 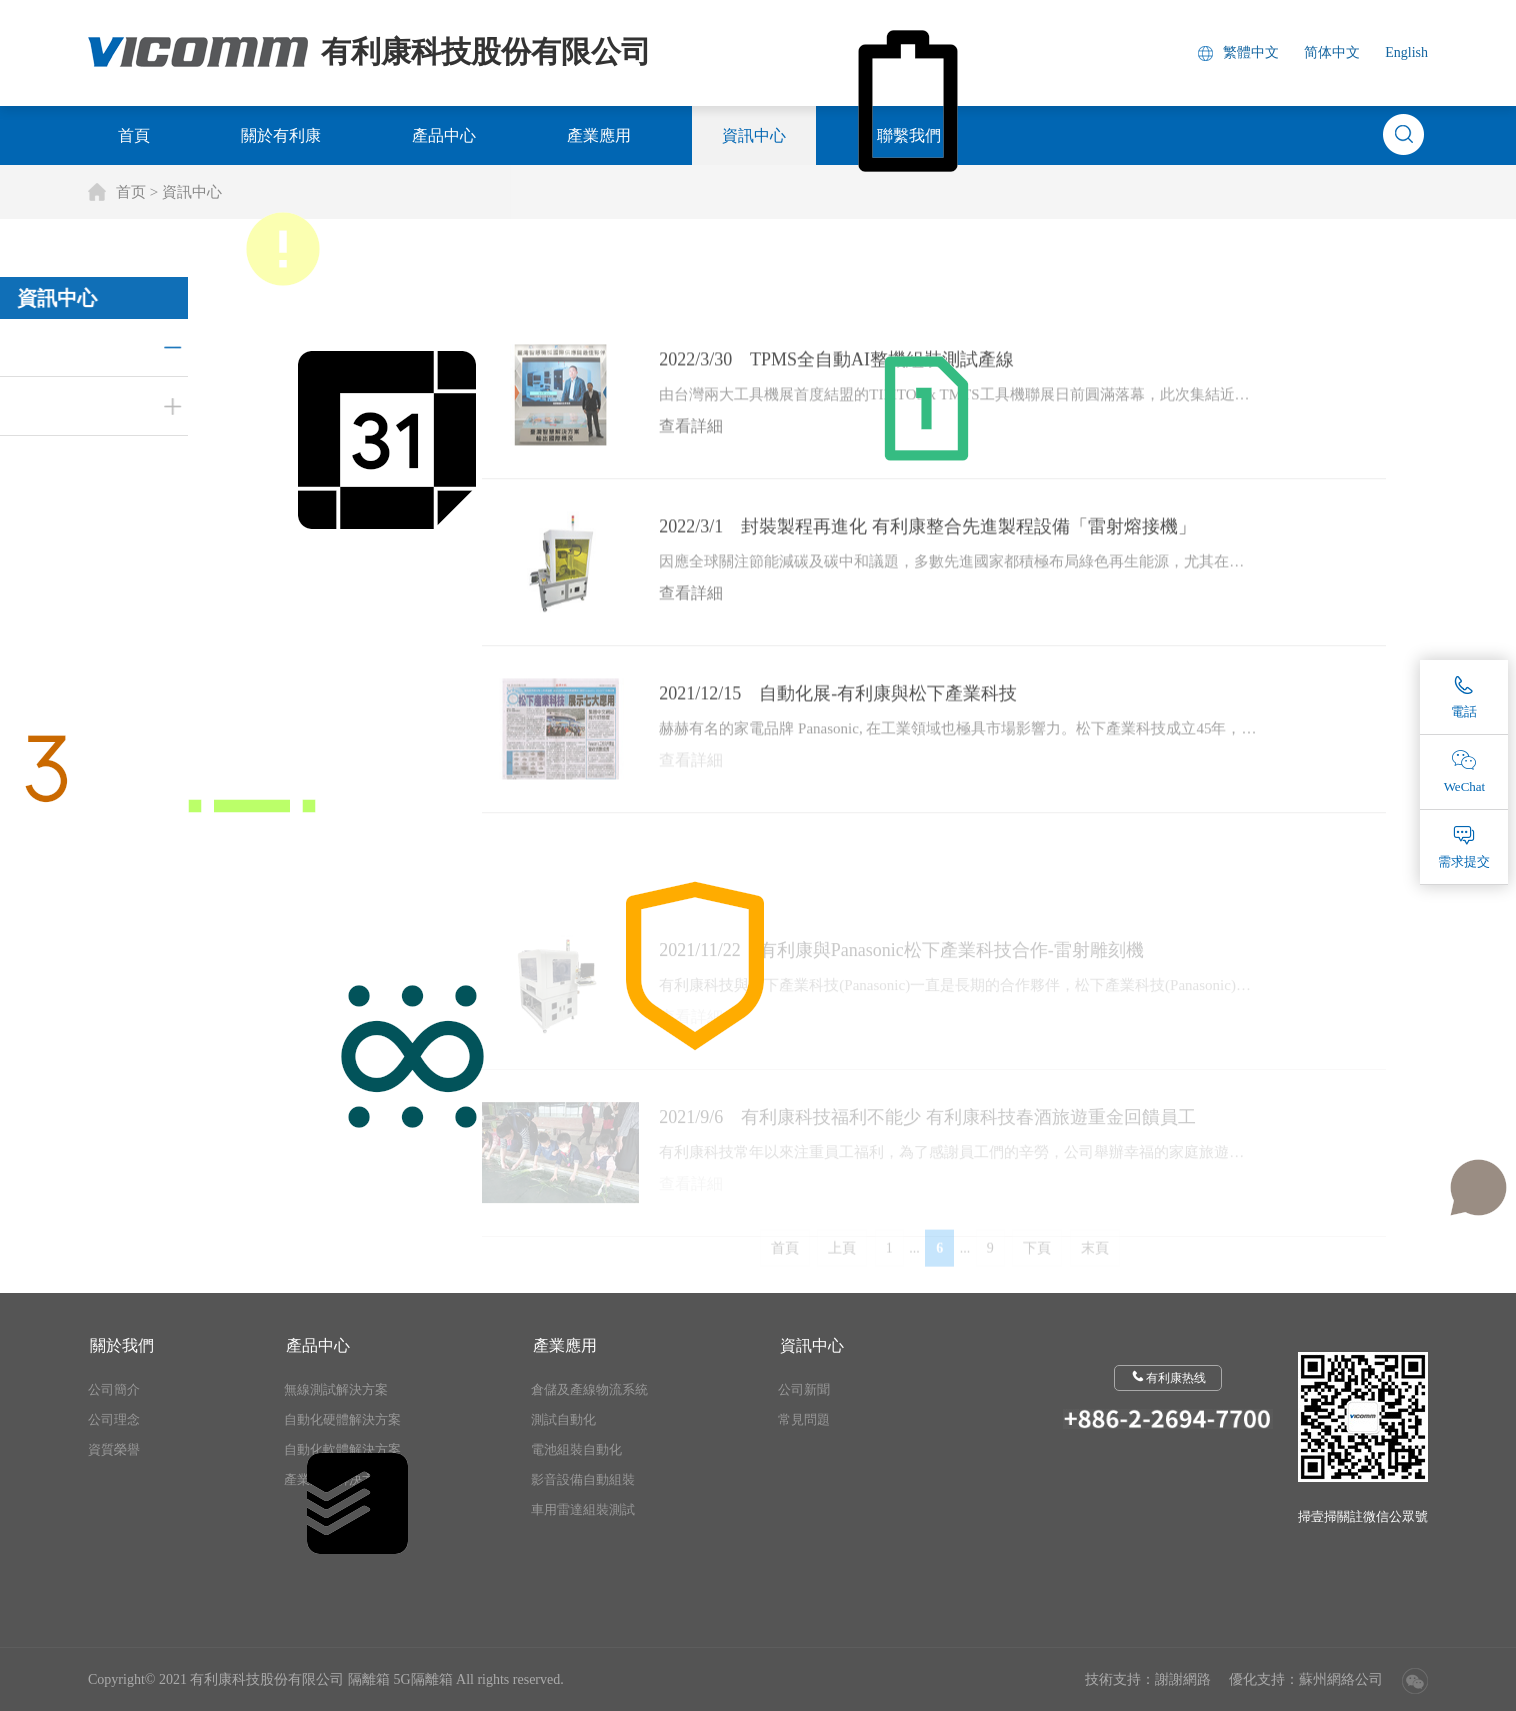 I want to click on open chat or messaging, so click(x=1478, y=1187).